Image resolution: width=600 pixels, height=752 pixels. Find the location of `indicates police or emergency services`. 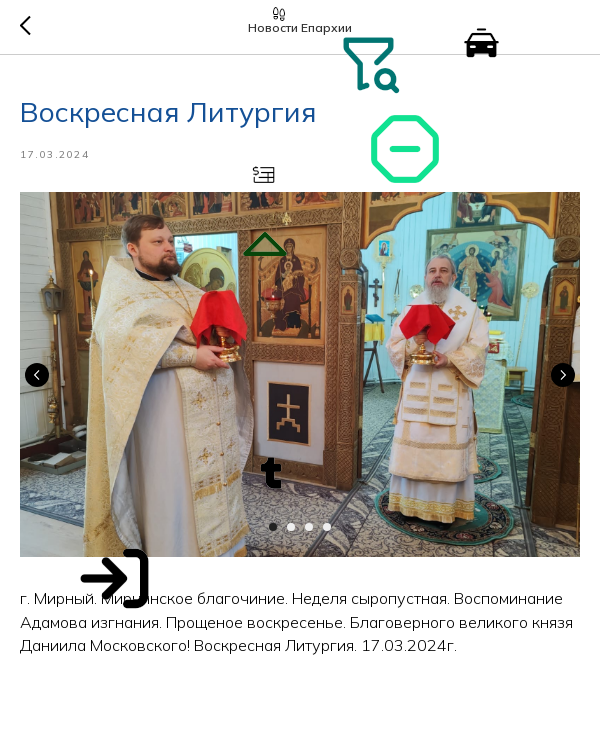

indicates police or emergency services is located at coordinates (481, 44).